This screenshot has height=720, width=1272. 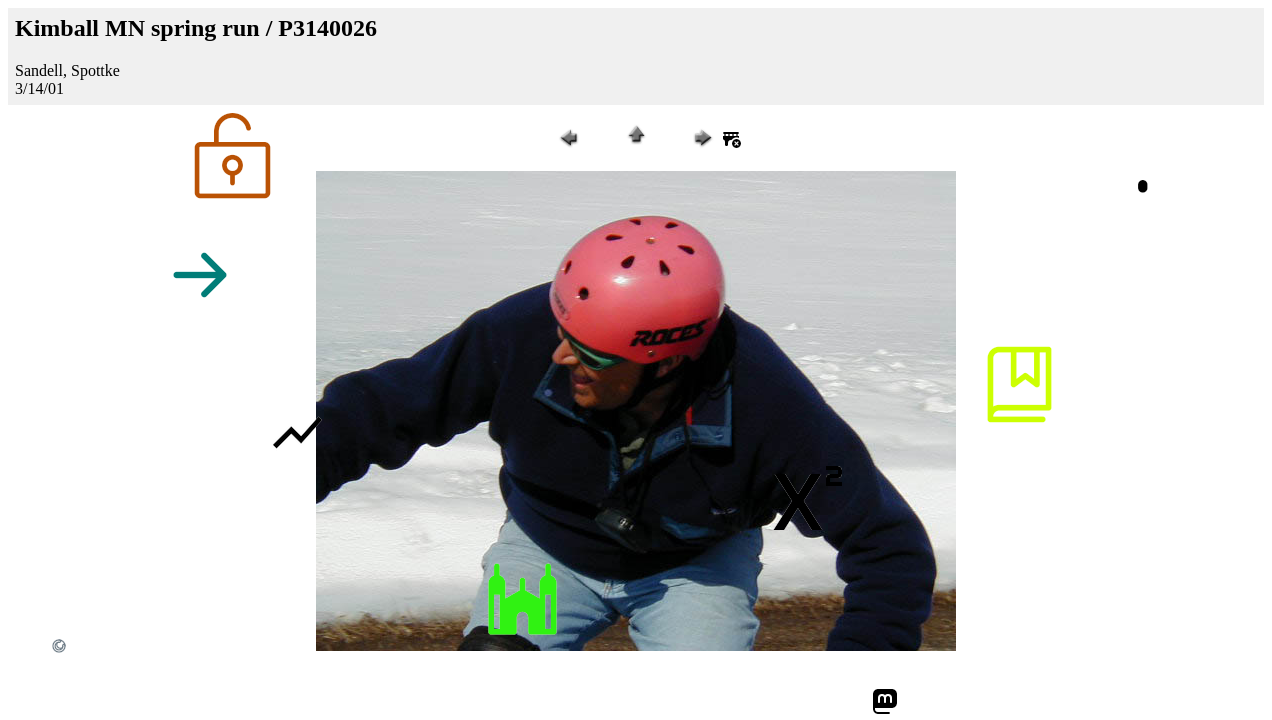 I want to click on indicates a bridge or crossing is closed or unavailable, so click(x=732, y=139).